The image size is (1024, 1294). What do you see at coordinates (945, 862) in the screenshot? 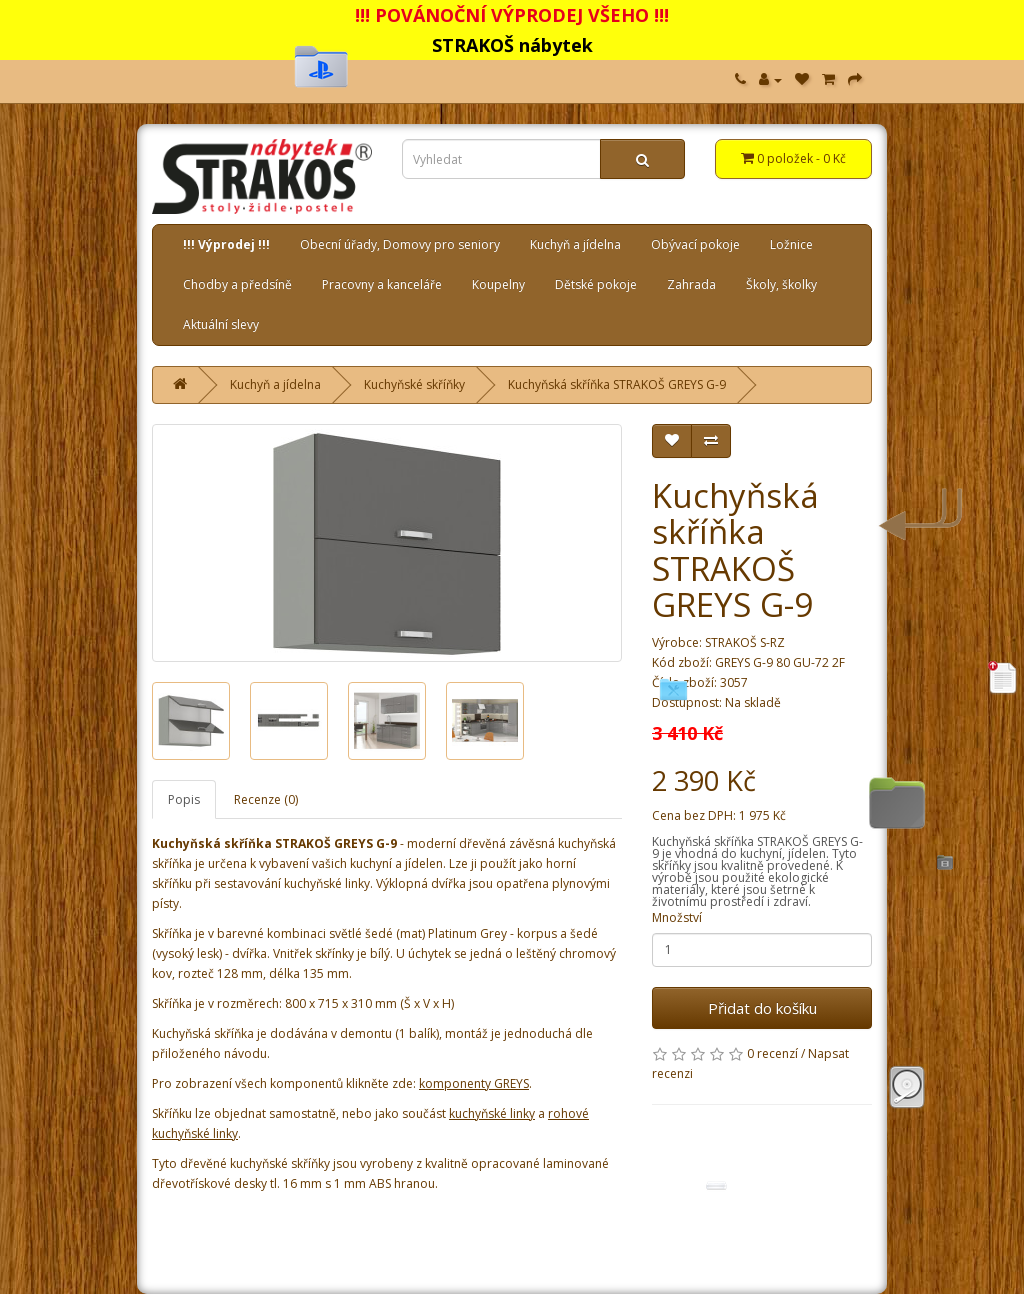
I see `open videos folder` at bounding box center [945, 862].